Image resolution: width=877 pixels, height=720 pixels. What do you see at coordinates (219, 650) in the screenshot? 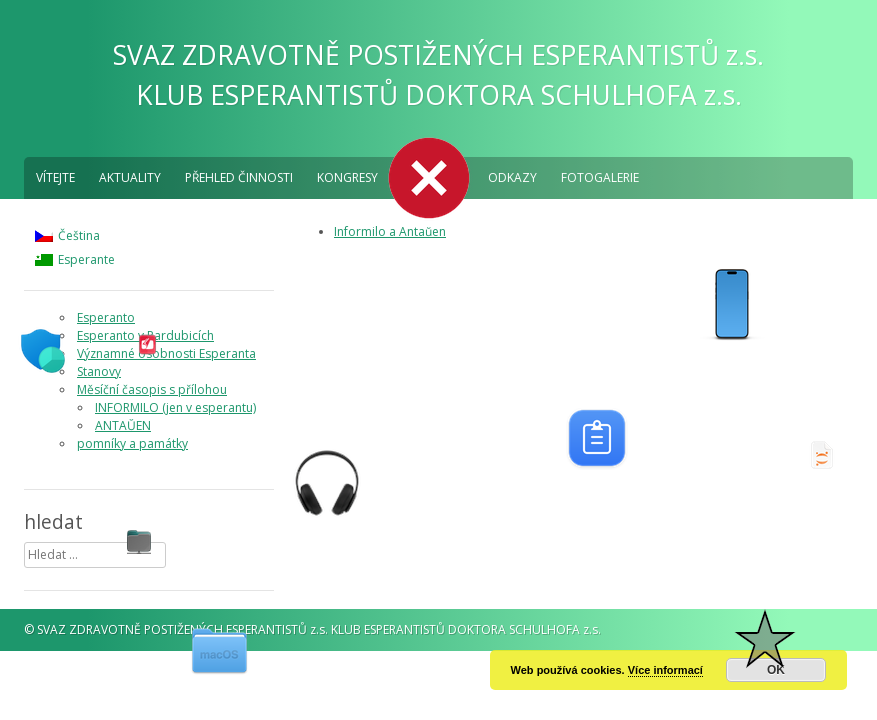
I see `access macOS system files and folders` at bounding box center [219, 650].